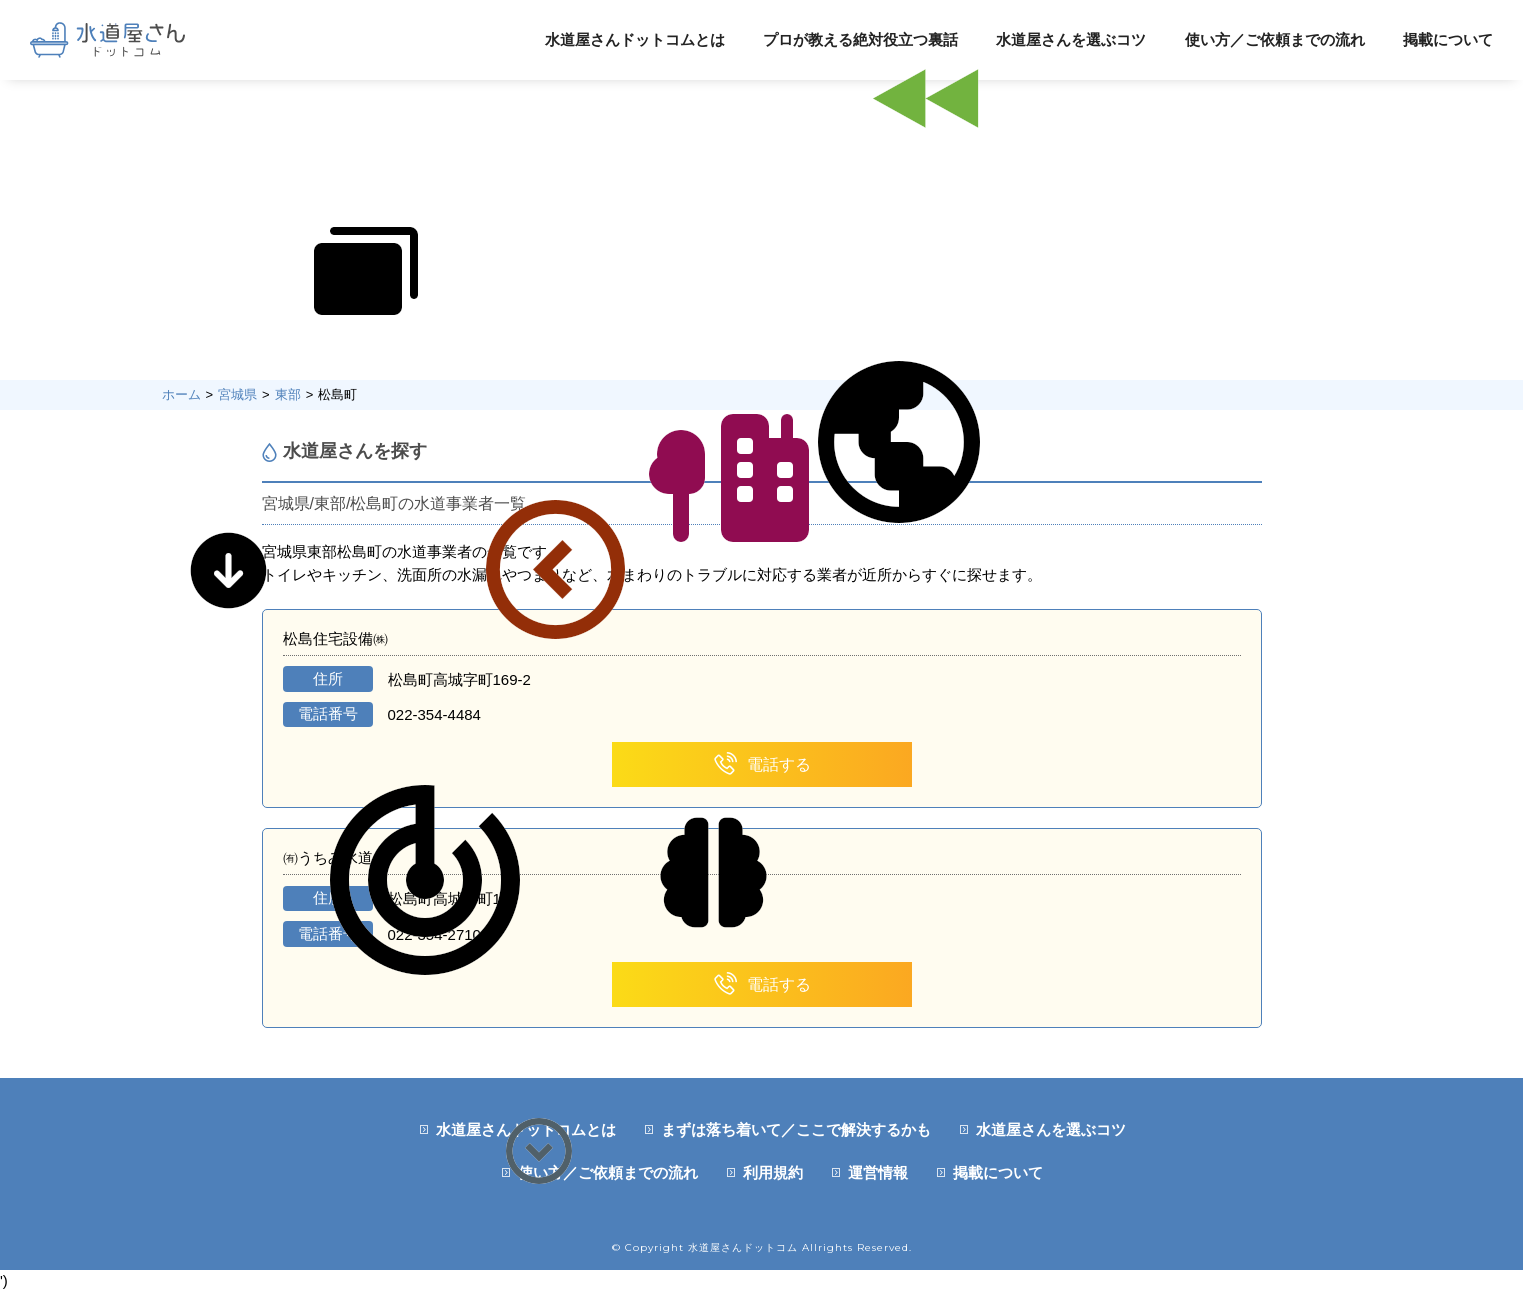  What do you see at coordinates (713, 872) in the screenshot?
I see `access AI or smart features` at bounding box center [713, 872].